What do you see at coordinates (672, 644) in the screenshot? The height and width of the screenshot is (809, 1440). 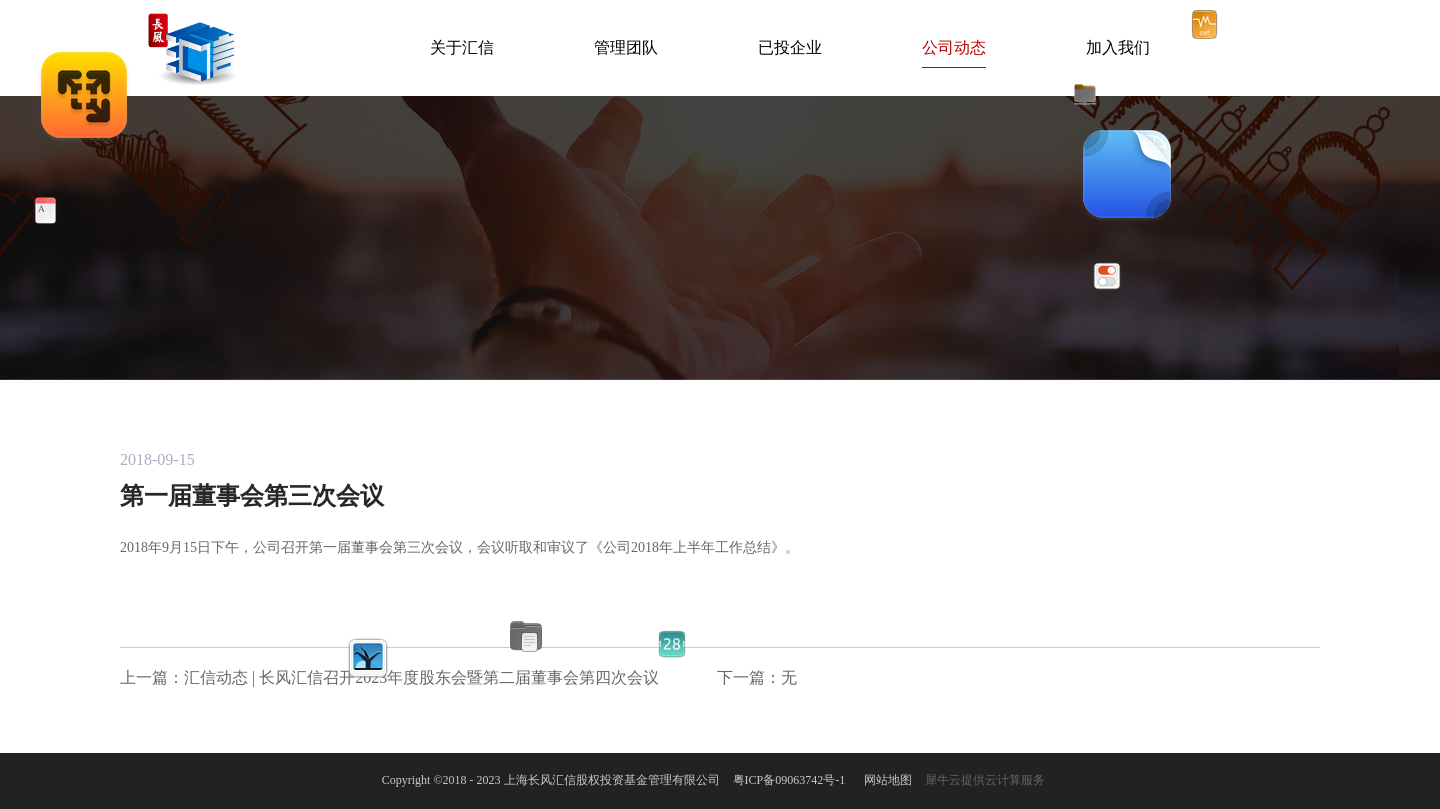 I see `open the office calendar app` at bounding box center [672, 644].